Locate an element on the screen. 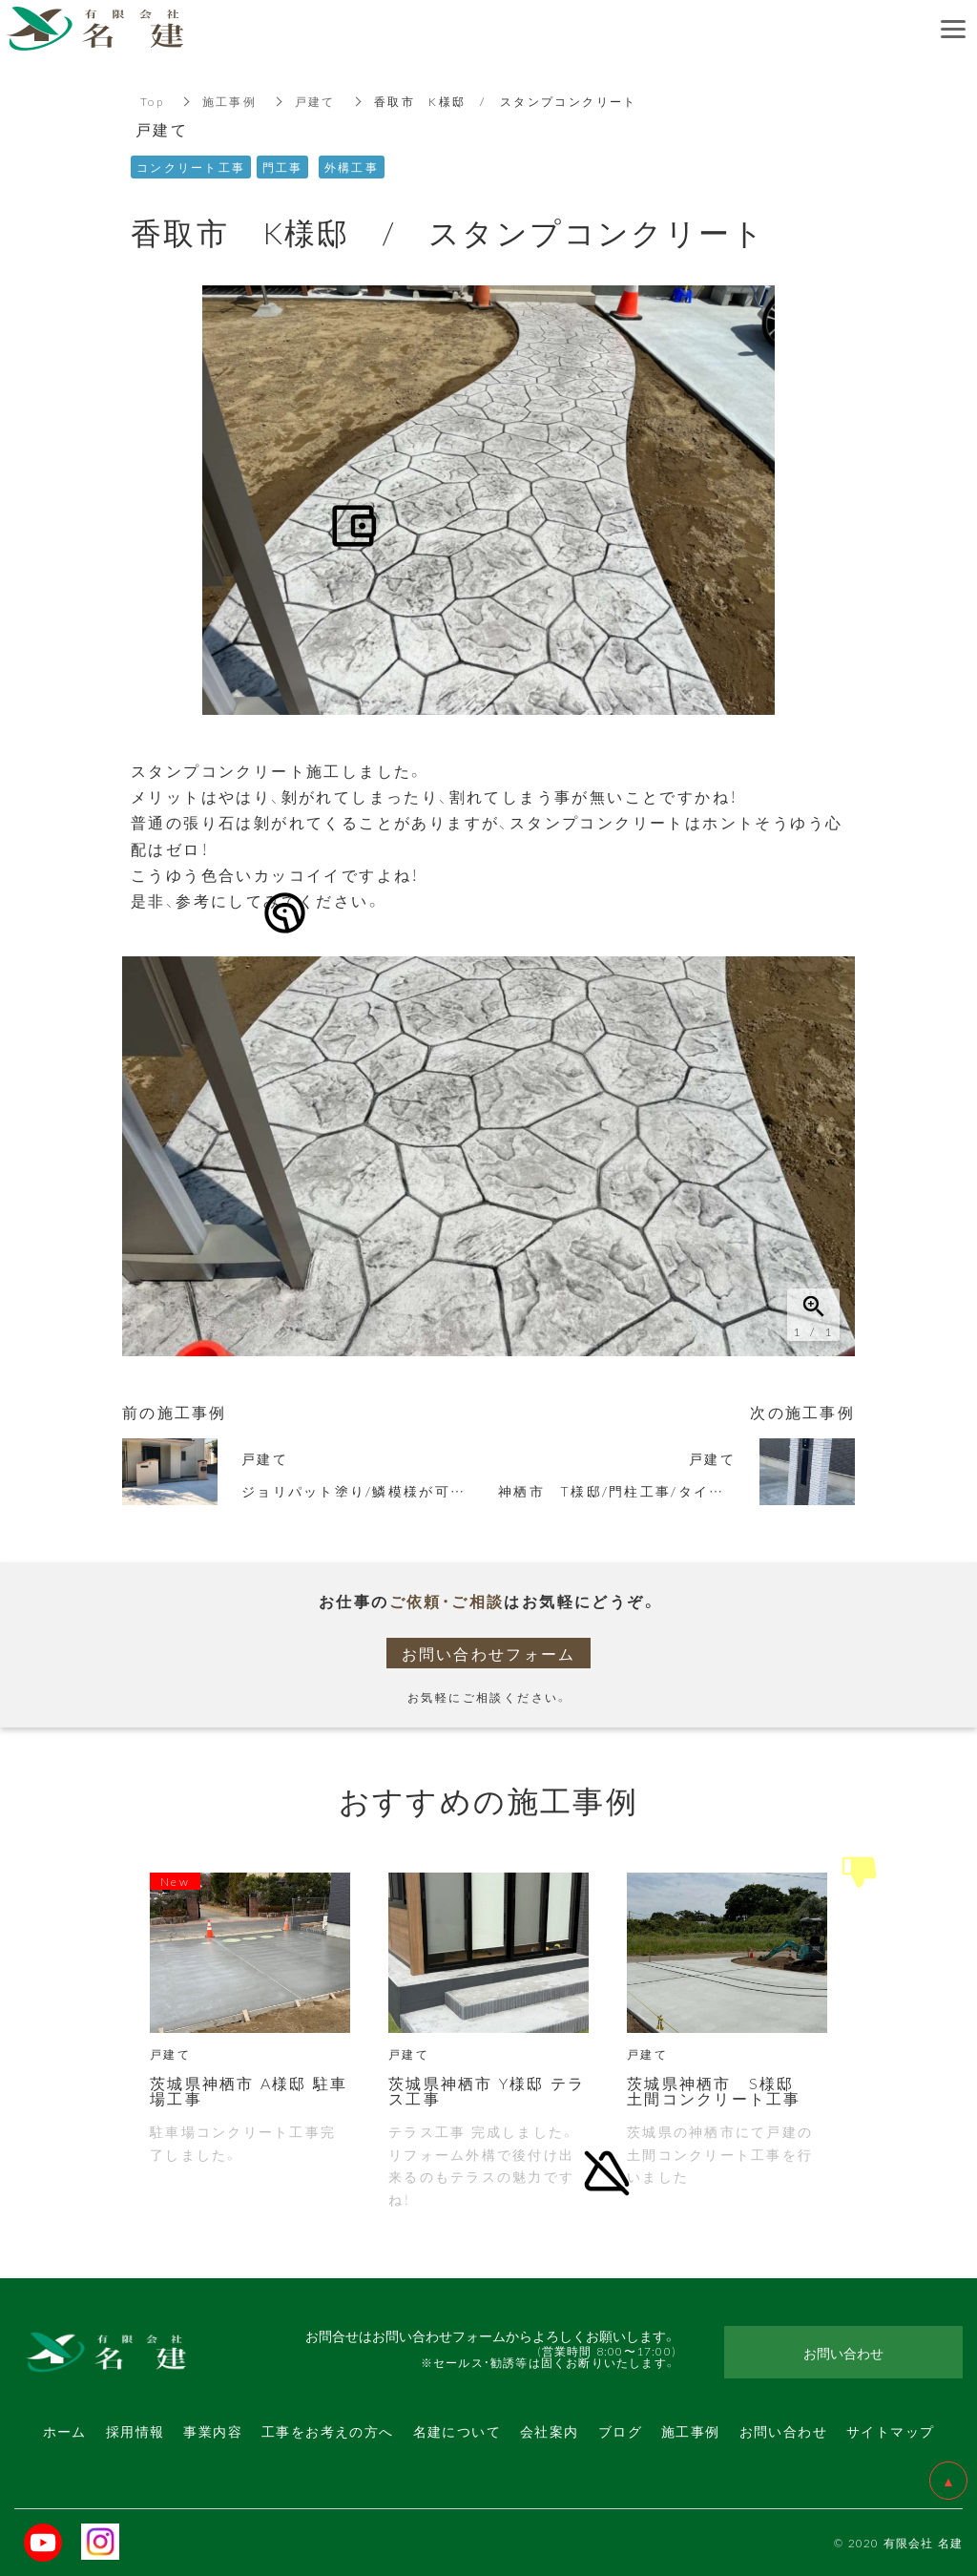 This screenshot has width=977, height=2576. access your wallet or payment methods is located at coordinates (353, 526).